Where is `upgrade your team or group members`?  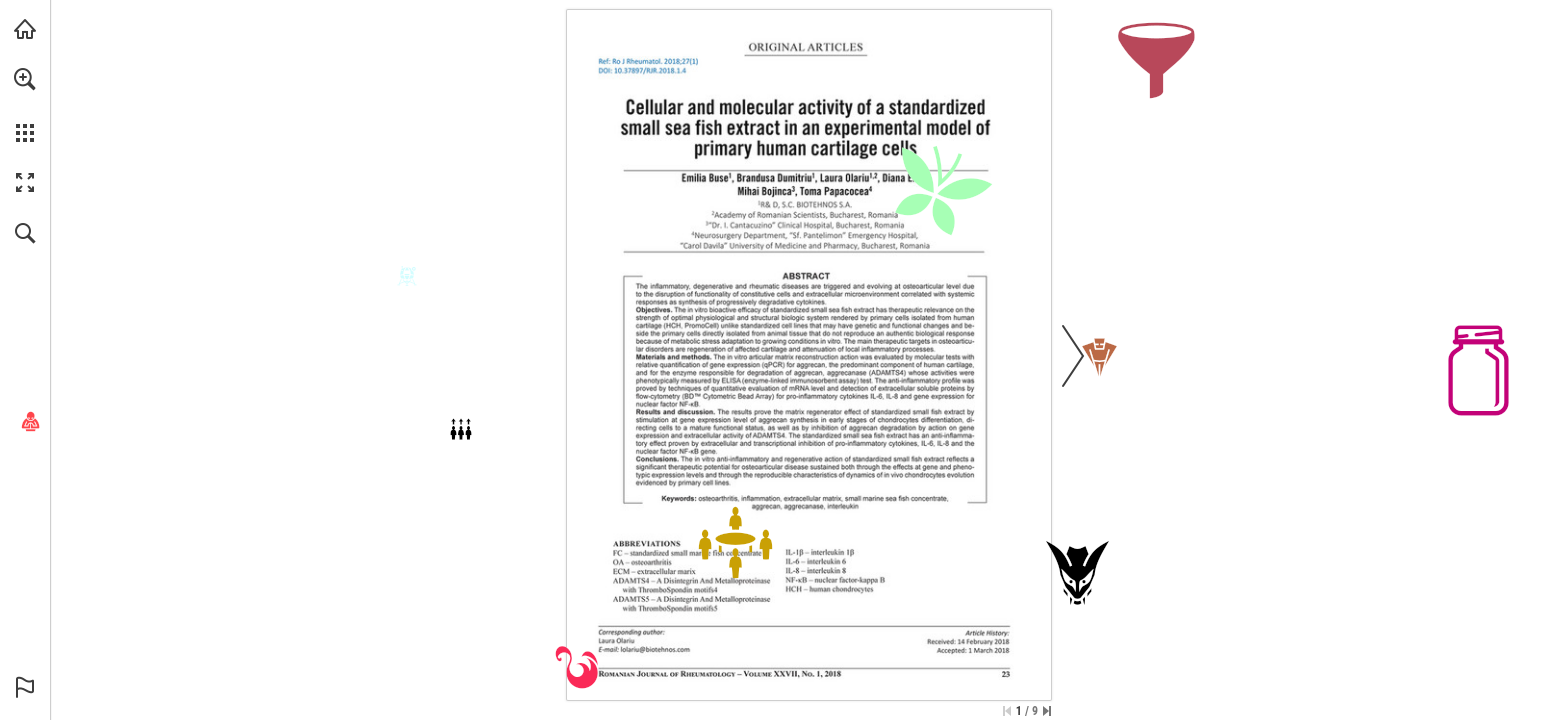
upgrade your team or group members is located at coordinates (461, 429).